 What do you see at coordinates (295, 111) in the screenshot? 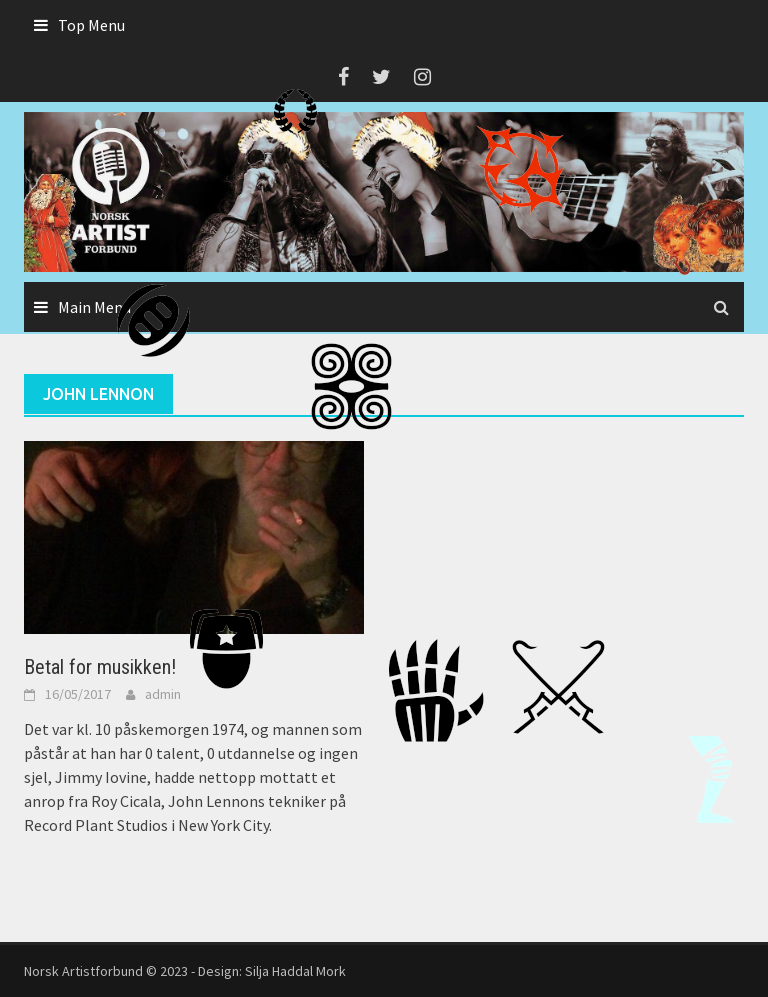
I see `indicates achievement or award earned` at bounding box center [295, 111].